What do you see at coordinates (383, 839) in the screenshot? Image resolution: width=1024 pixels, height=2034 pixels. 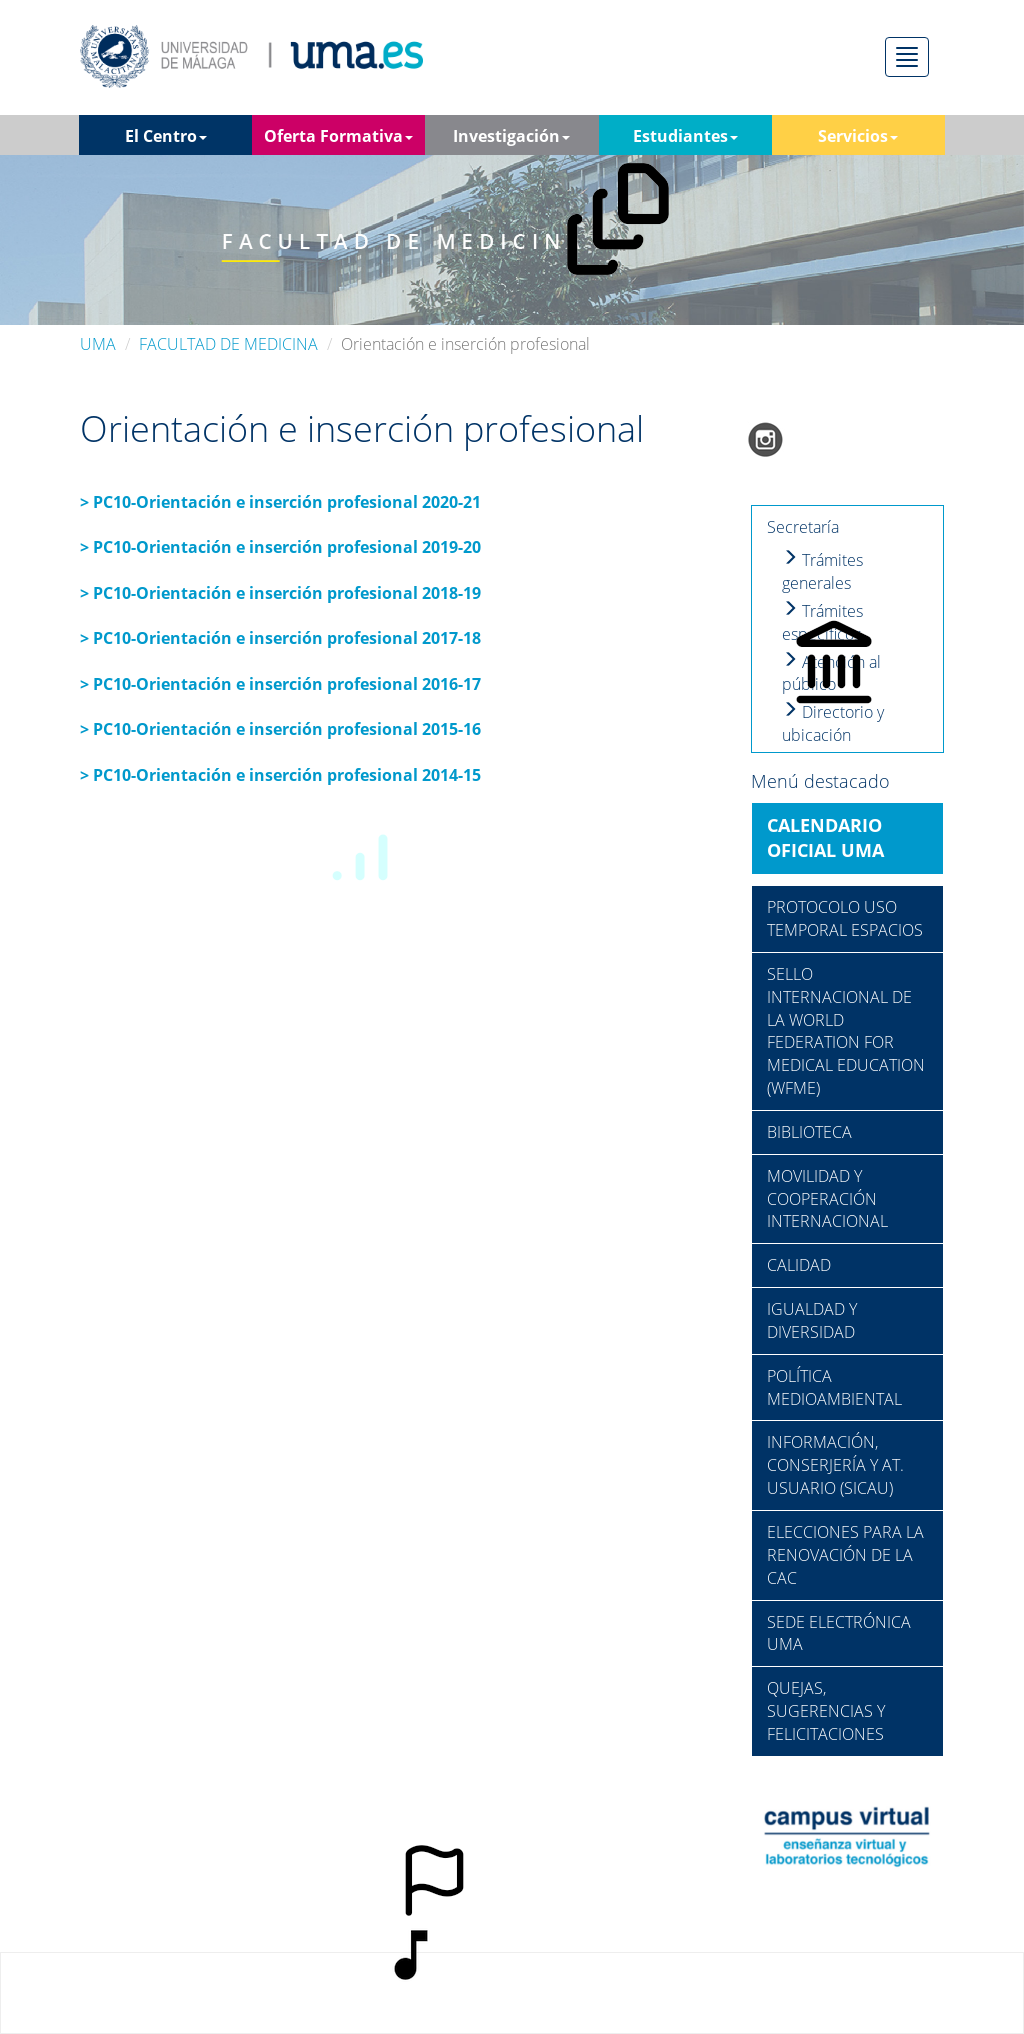 I see `indicates medium signal strength` at bounding box center [383, 839].